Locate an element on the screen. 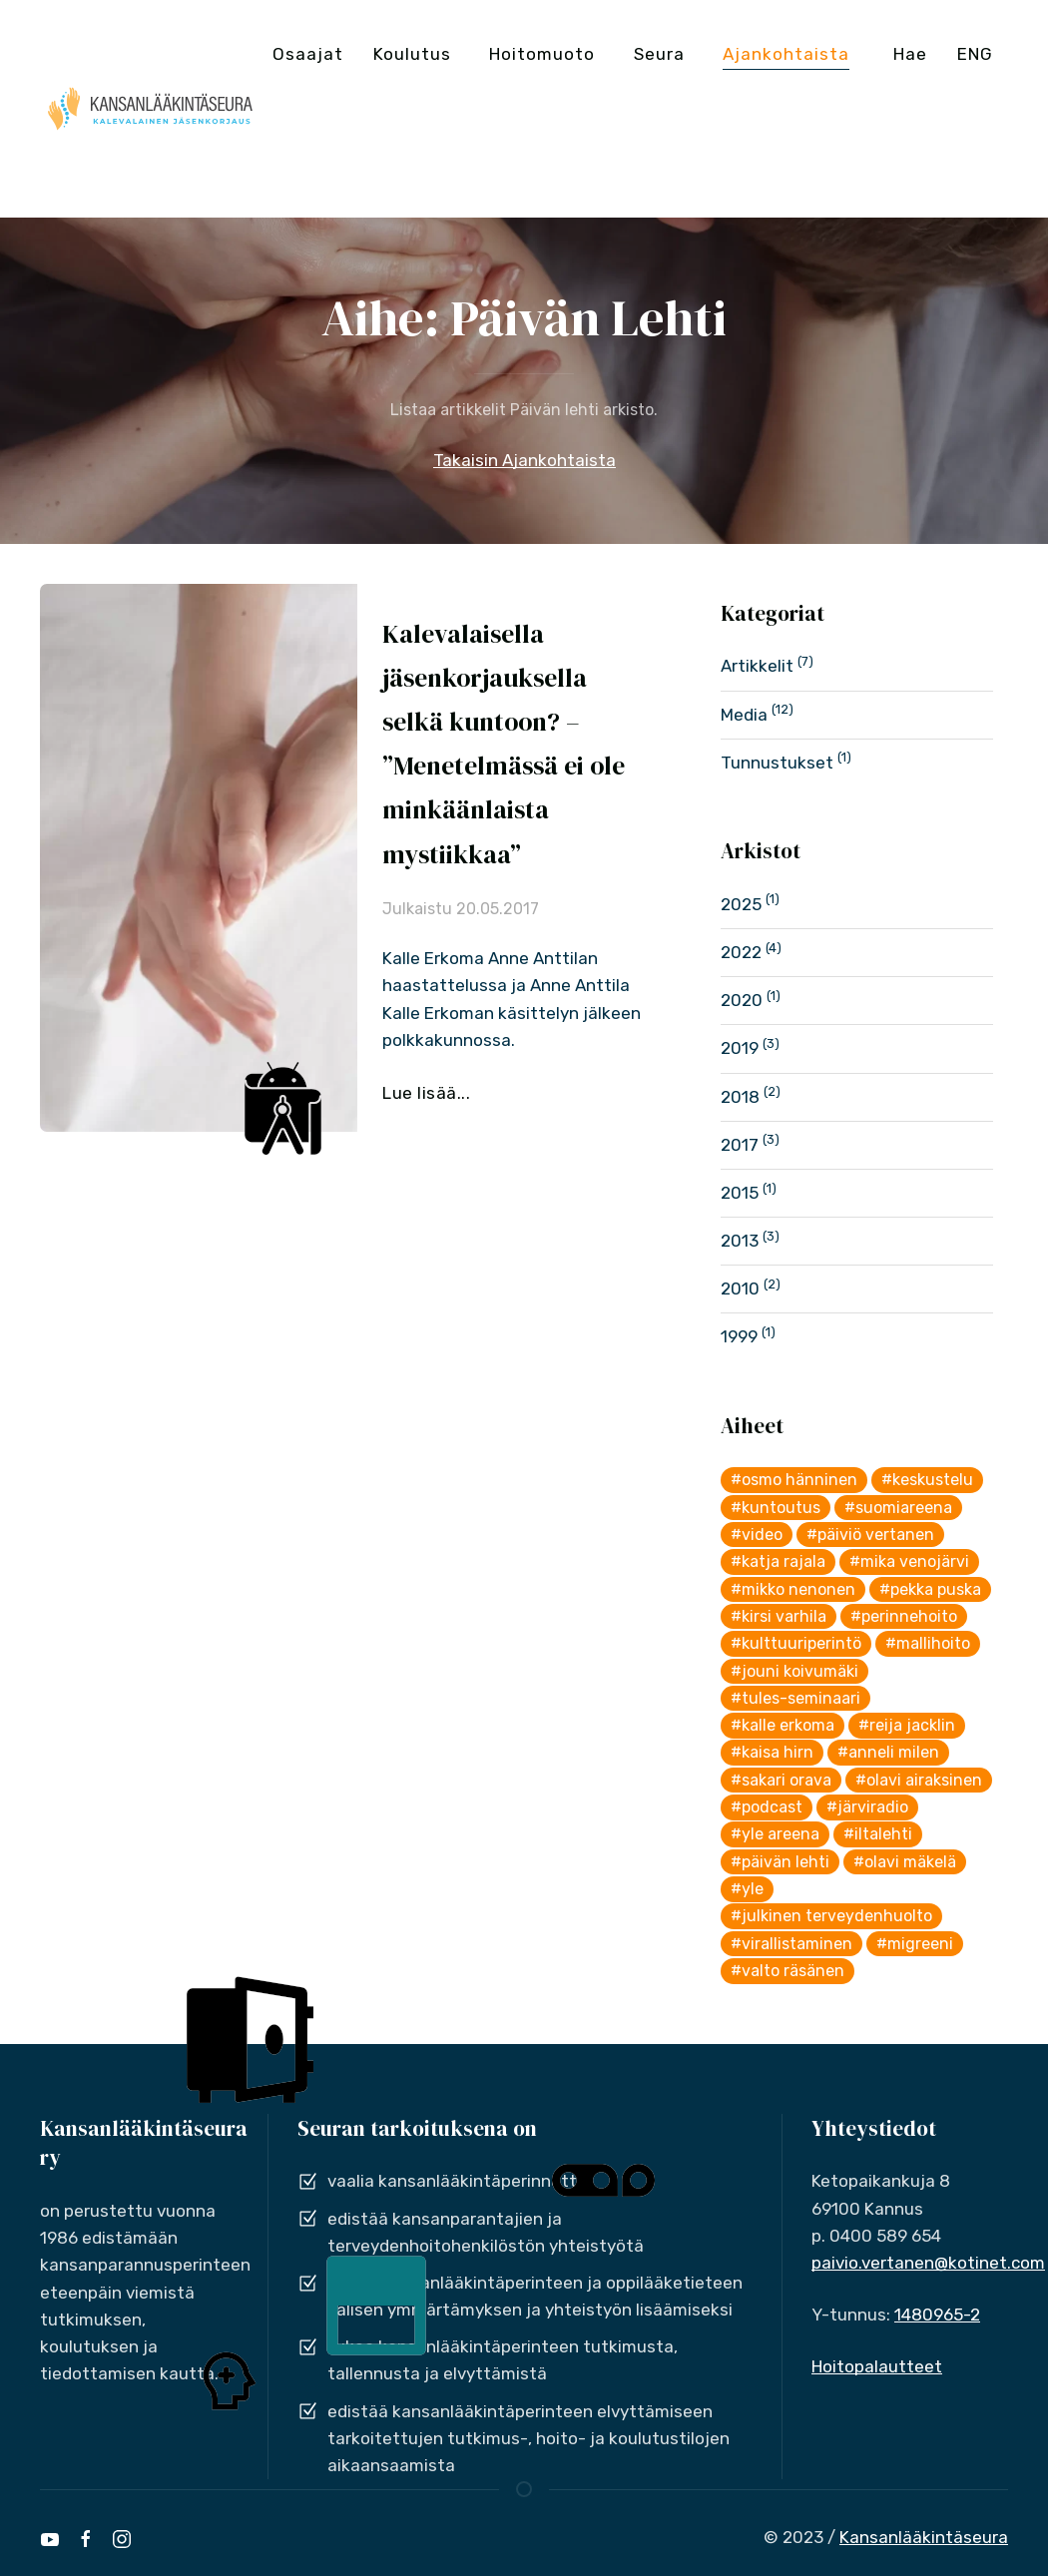  visit the Thangs 3D model platform is located at coordinates (603, 2180).